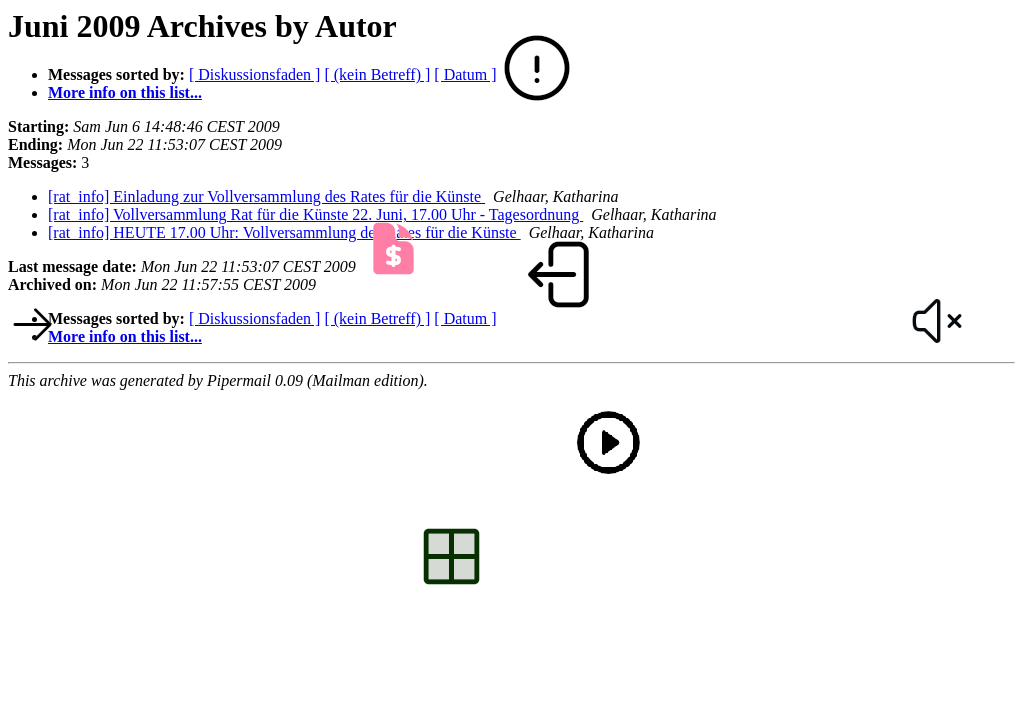 The image size is (1023, 720). What do you see at coordinates (937, 321) in the screenshot?
I see `mute audio or sound` at bounding box center [937, 321].